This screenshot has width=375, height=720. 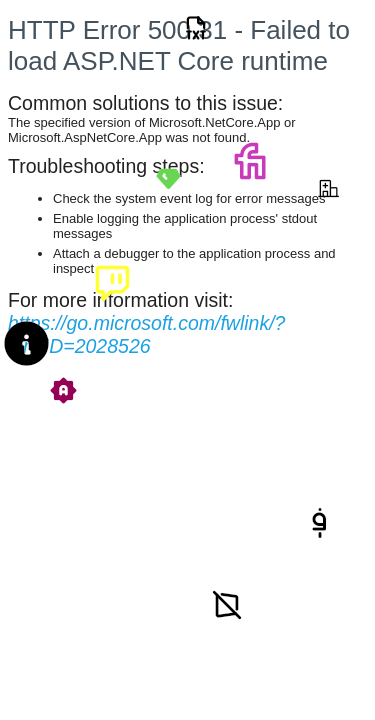 I want to click on indicates premium or pro membership status, so click(x=168, y=178).